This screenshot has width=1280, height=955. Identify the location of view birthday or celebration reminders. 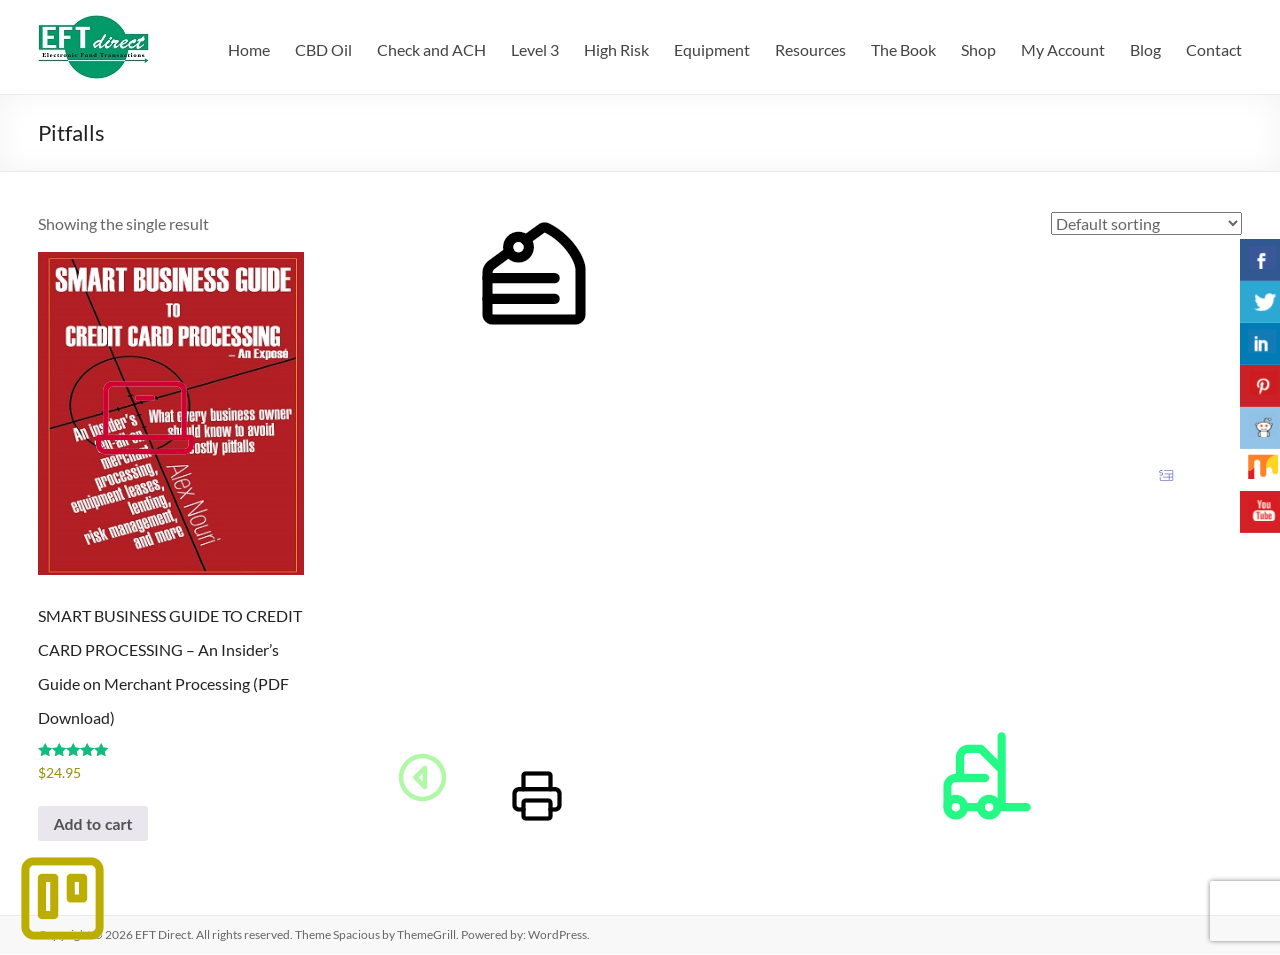
(534, 273).